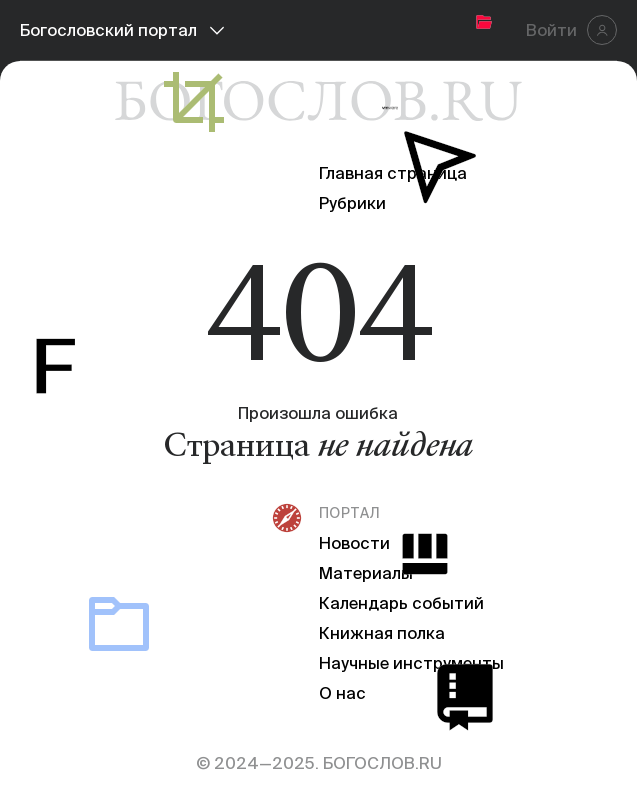  I want to click on switch to table or grid view, so click(425, 554).